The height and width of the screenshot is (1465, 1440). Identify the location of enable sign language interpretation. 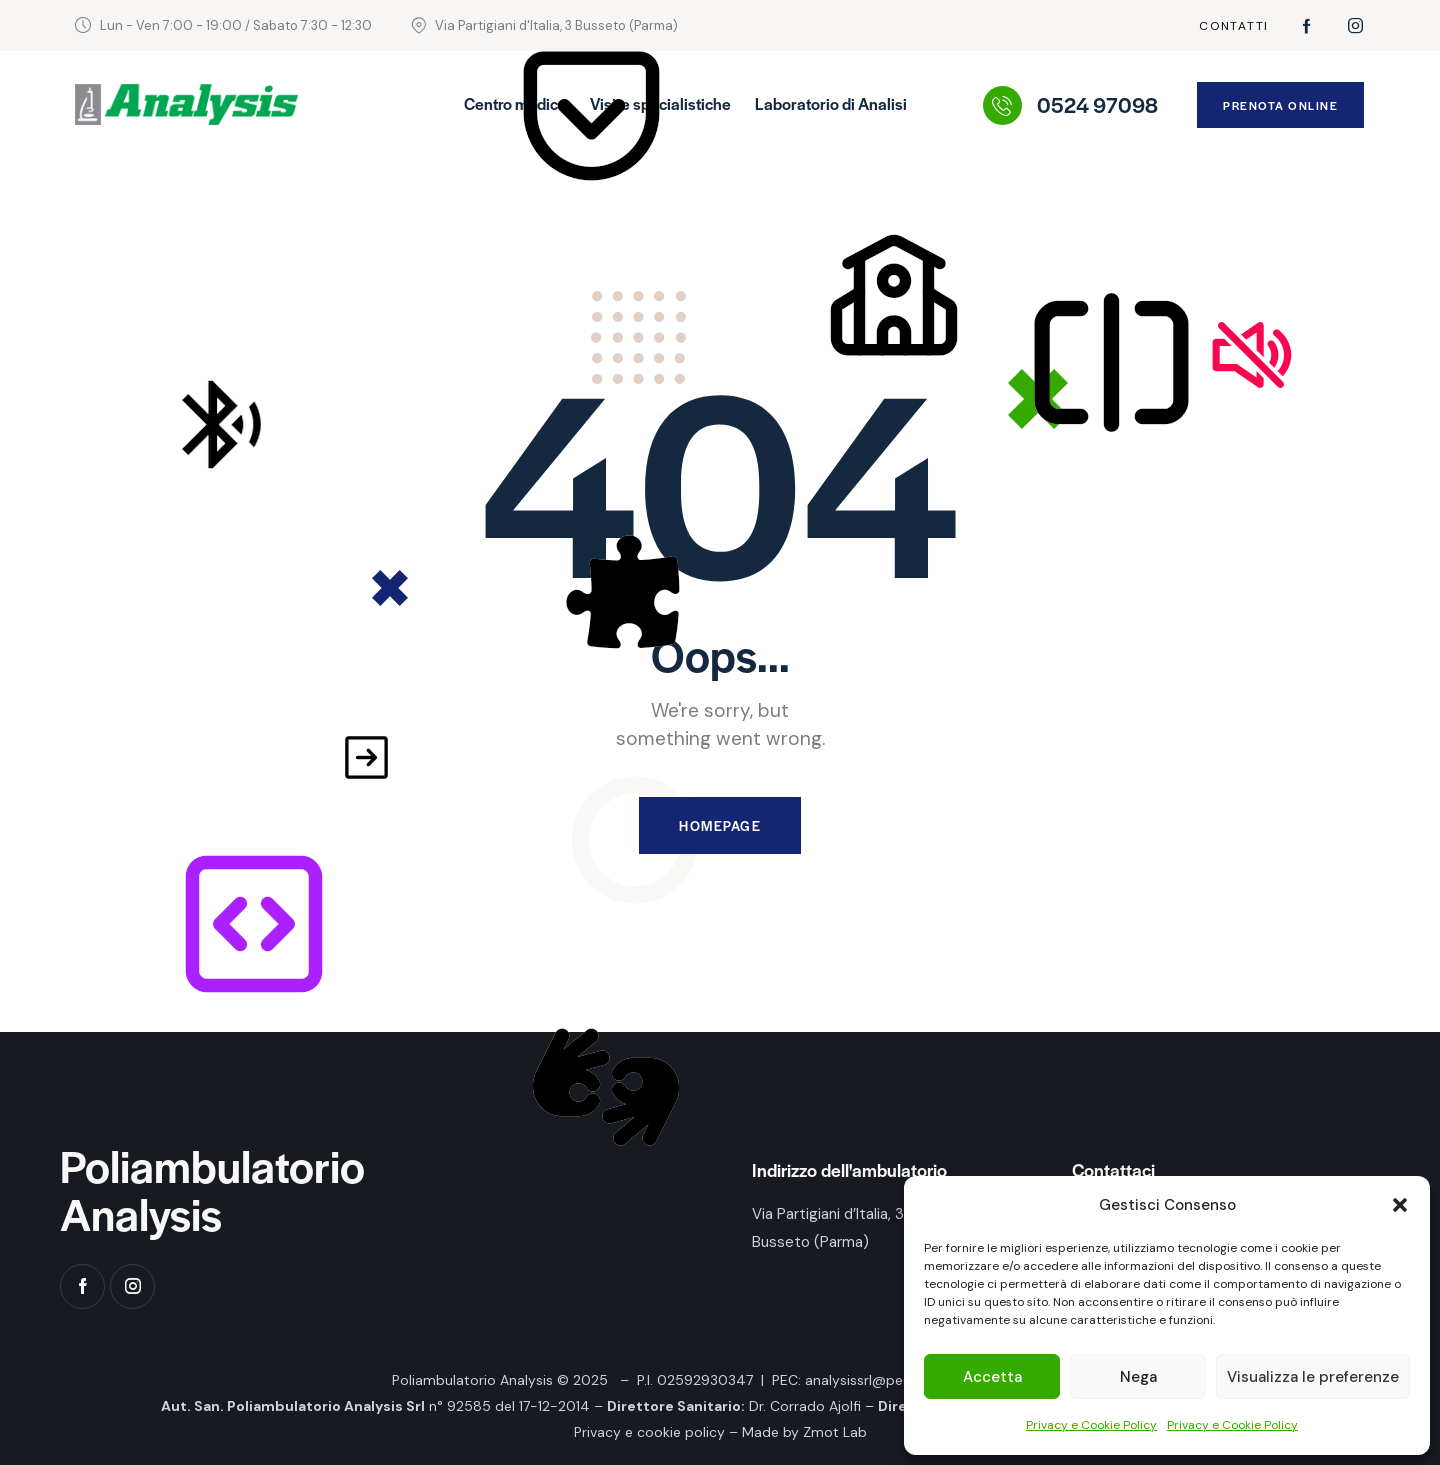
(606, 1087).